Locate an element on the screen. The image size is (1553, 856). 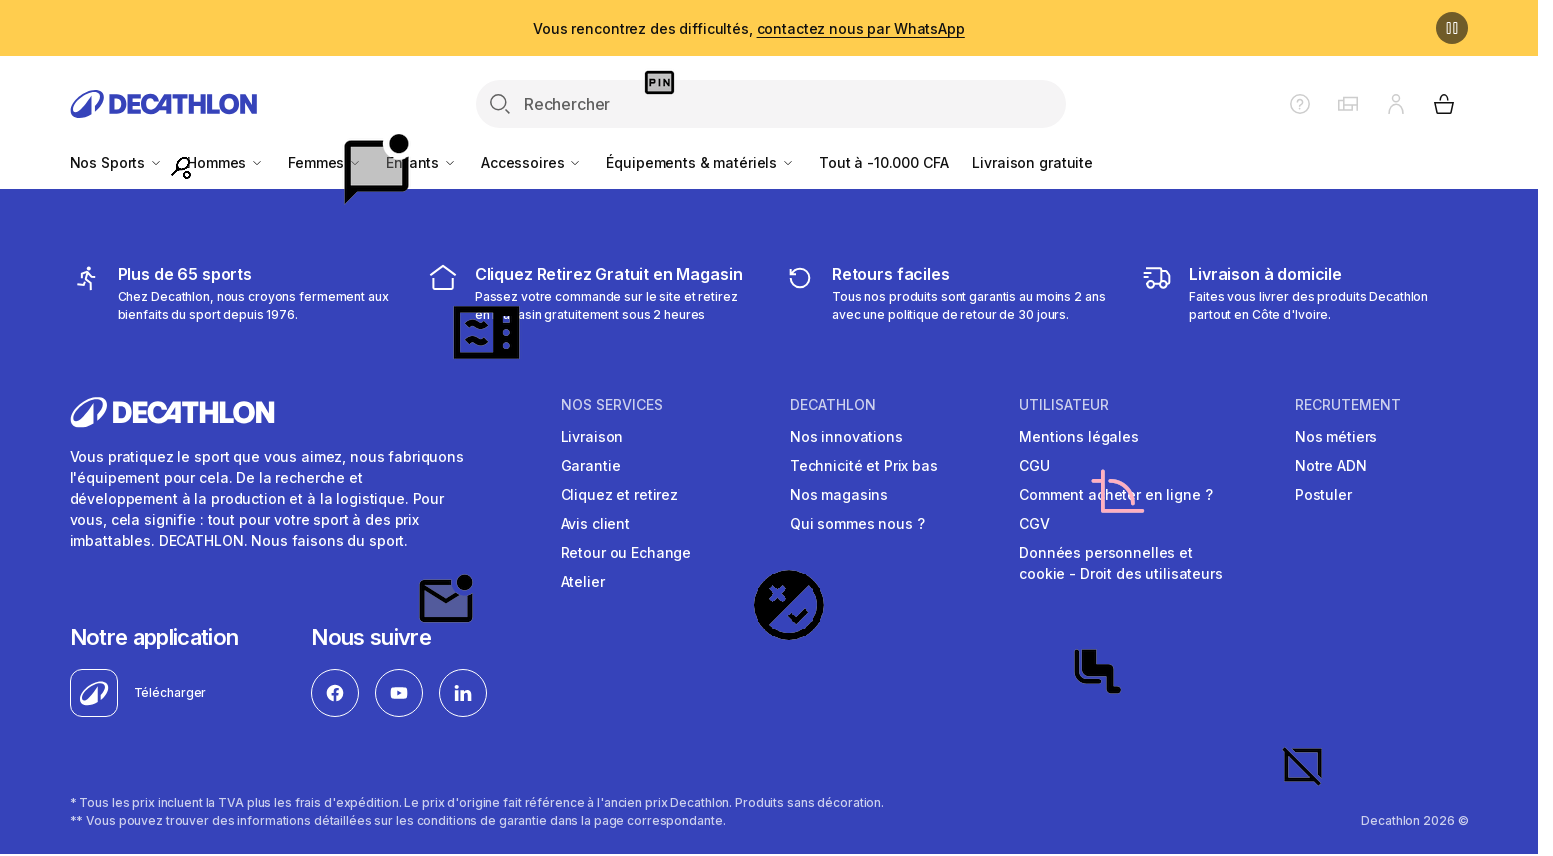
measure or adjust angle in a design tool is located at coordinates (1116, 494).